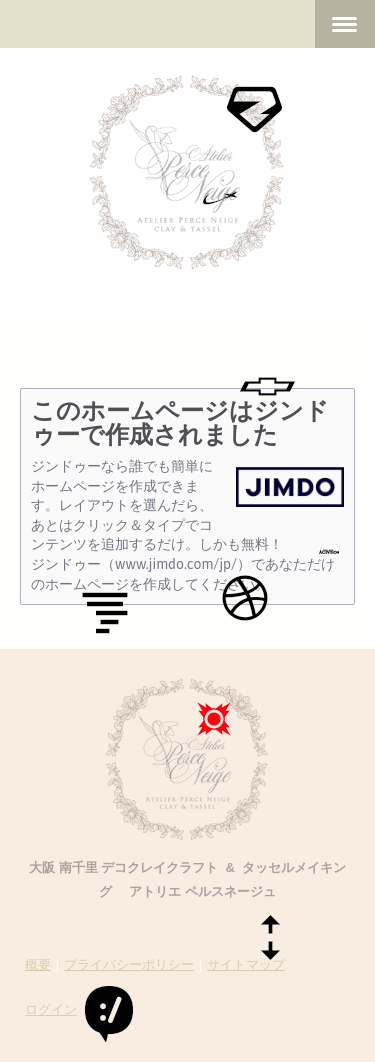 This screenshot has height=1062, width=375. Describe the element at coordinates (329, 552) in the screenshot. I see `activision company logo` at that location.